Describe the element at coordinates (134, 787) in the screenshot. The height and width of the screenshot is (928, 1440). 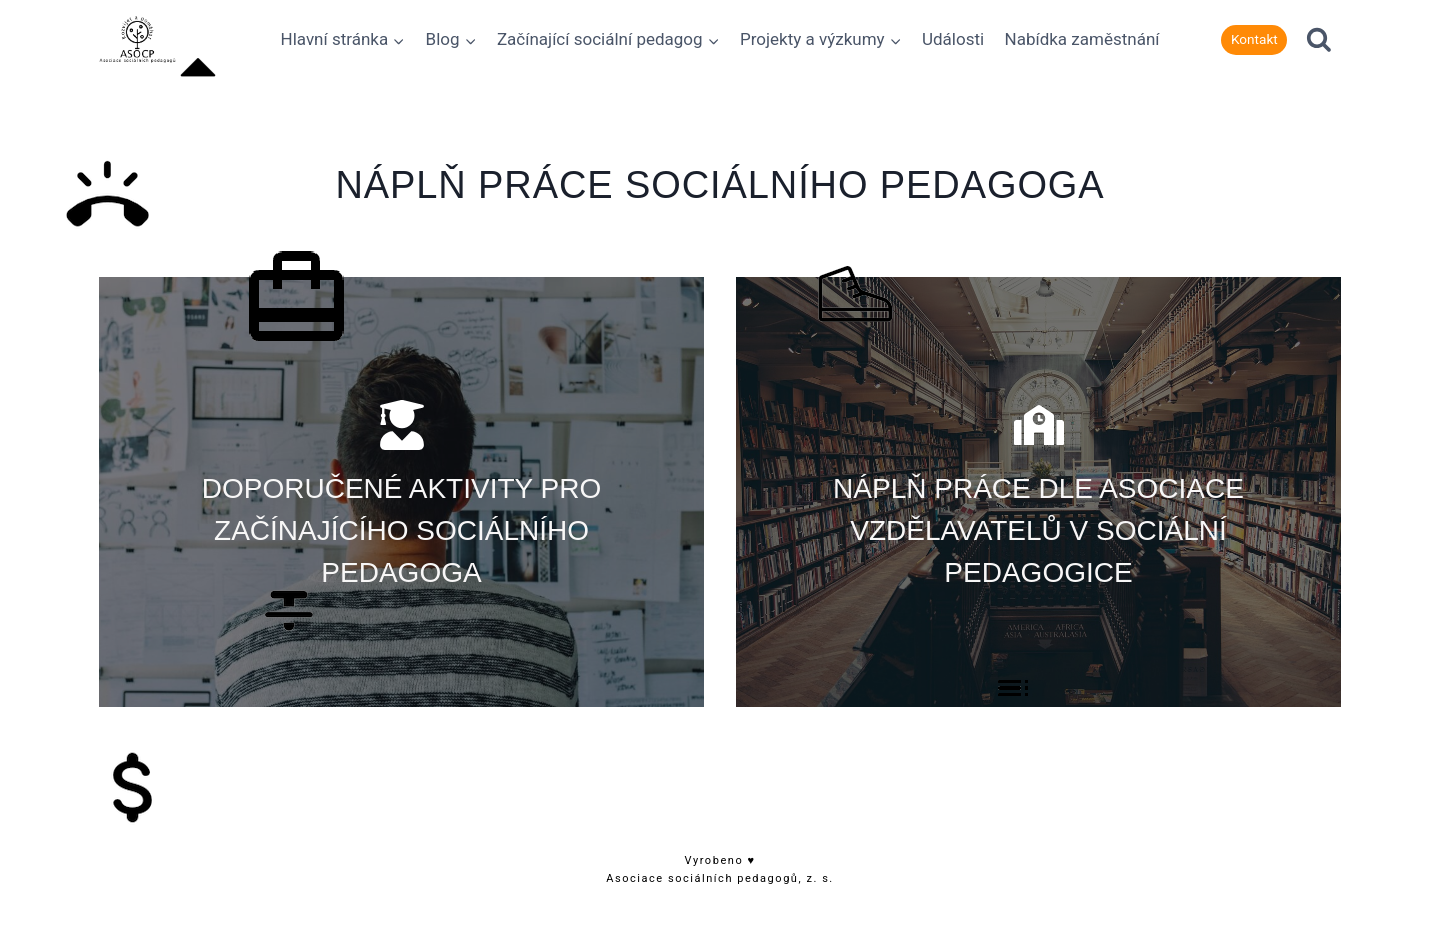
I see `view or manage payment options` at that location.